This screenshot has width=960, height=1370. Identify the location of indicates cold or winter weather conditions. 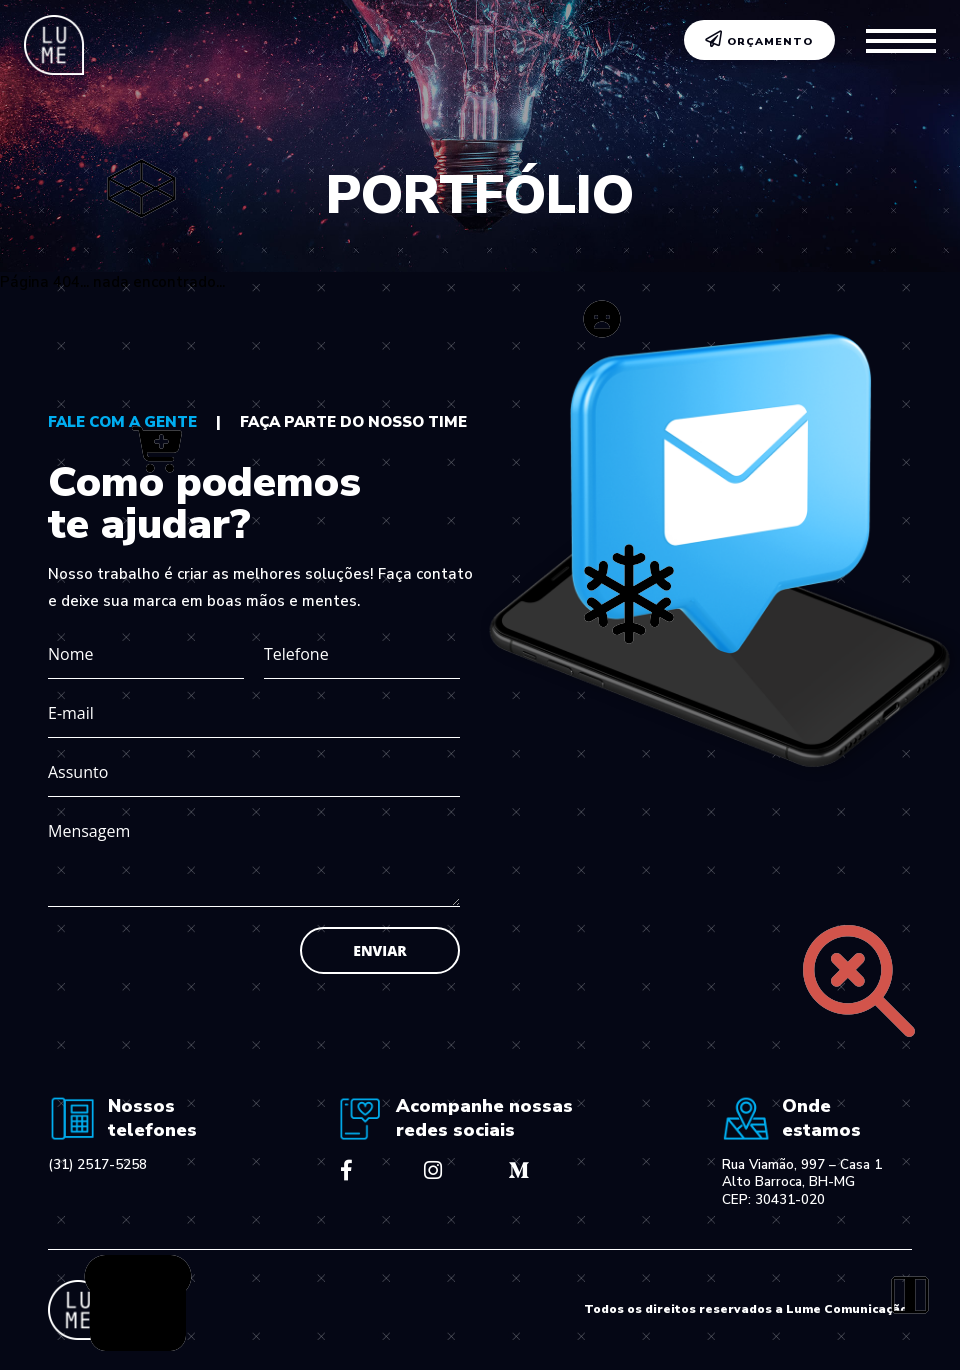
(629, 594).